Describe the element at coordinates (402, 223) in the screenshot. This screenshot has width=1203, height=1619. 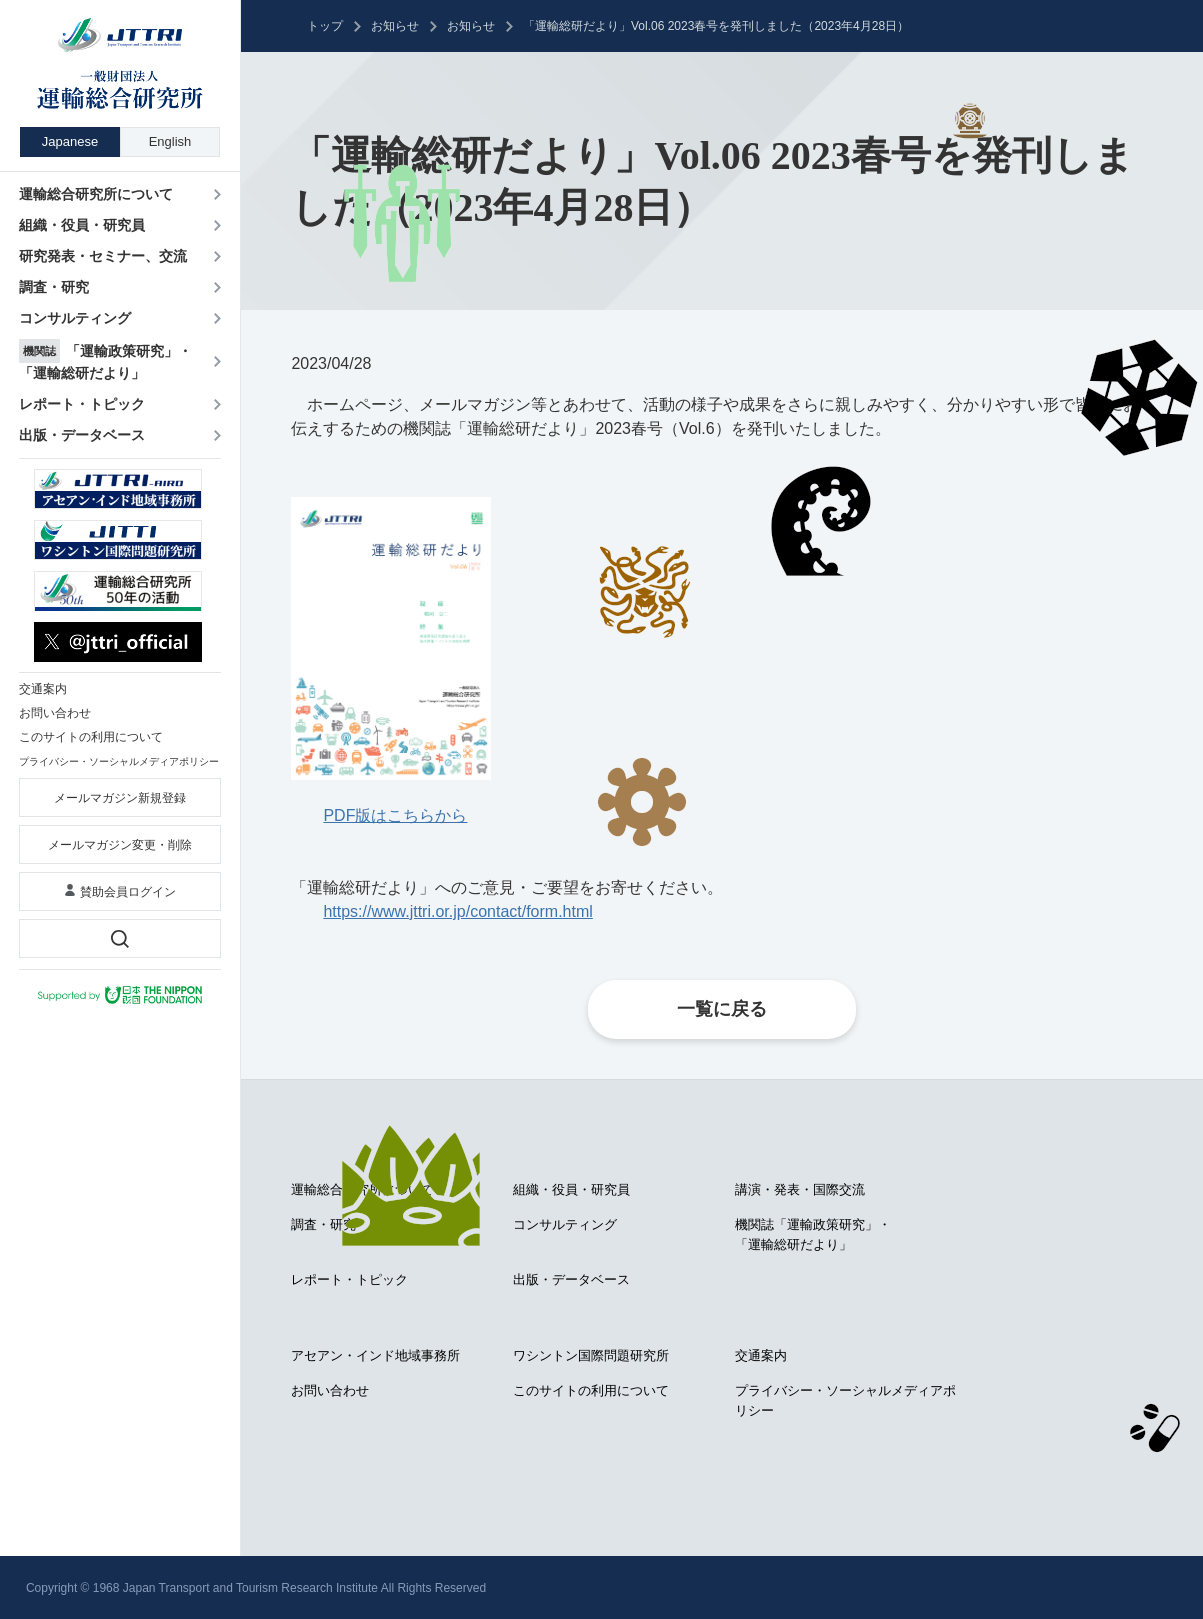
I see `select a knight or warrior character class` at that location.